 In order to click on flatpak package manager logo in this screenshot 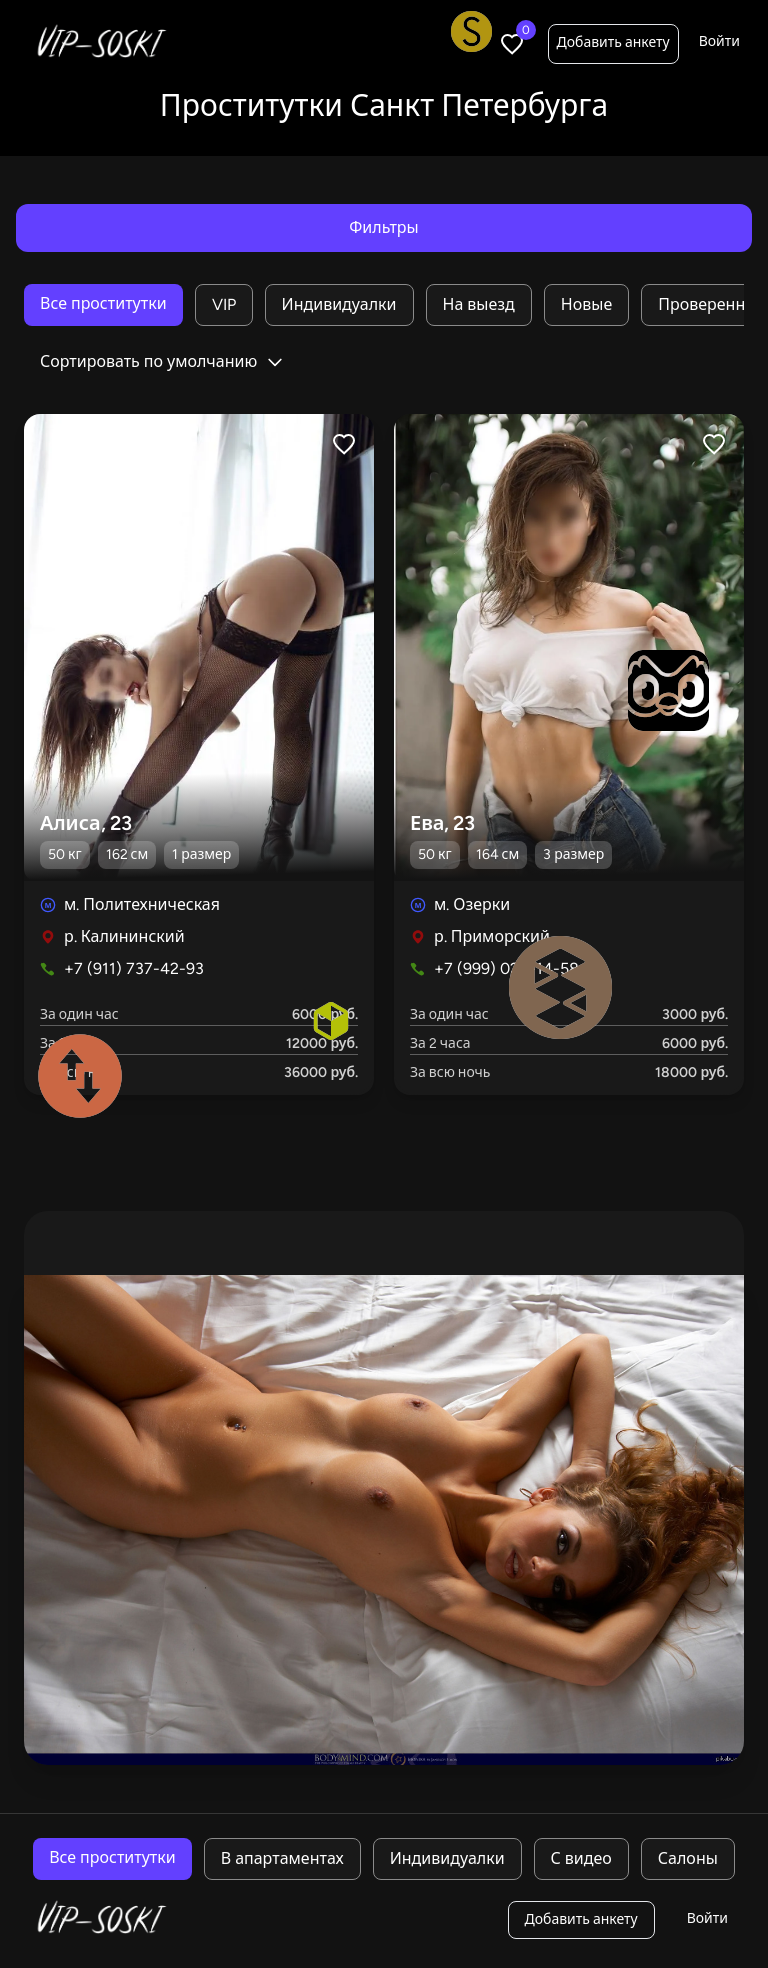, I will do `click(331, 1021)`.